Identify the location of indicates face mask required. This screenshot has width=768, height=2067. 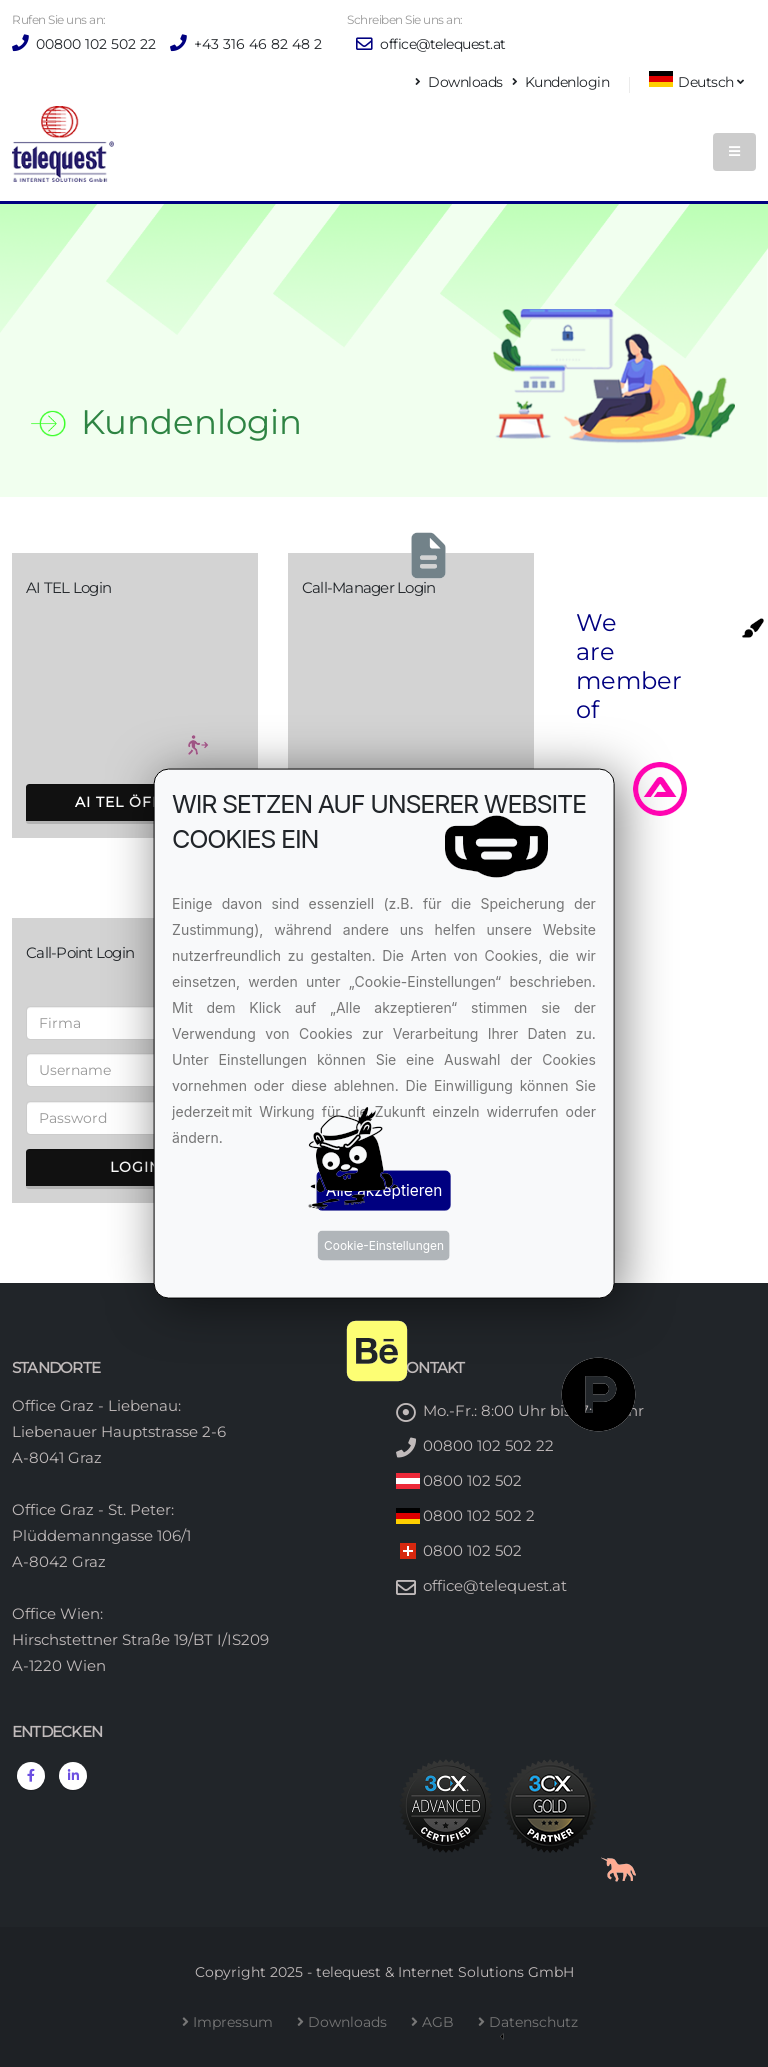
(496, 846).